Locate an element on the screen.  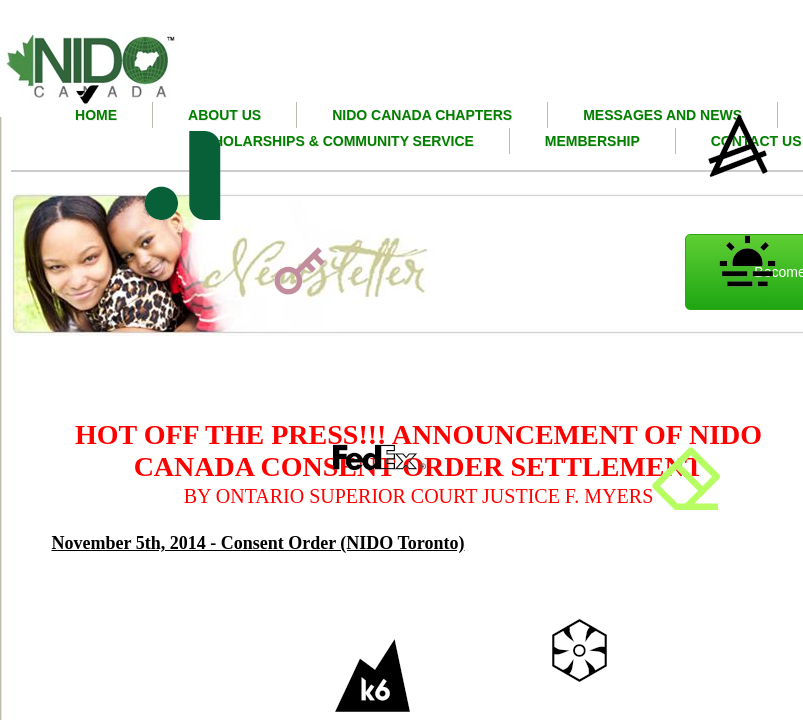
open the Actual Budget app is located at coordinates (738, 146).